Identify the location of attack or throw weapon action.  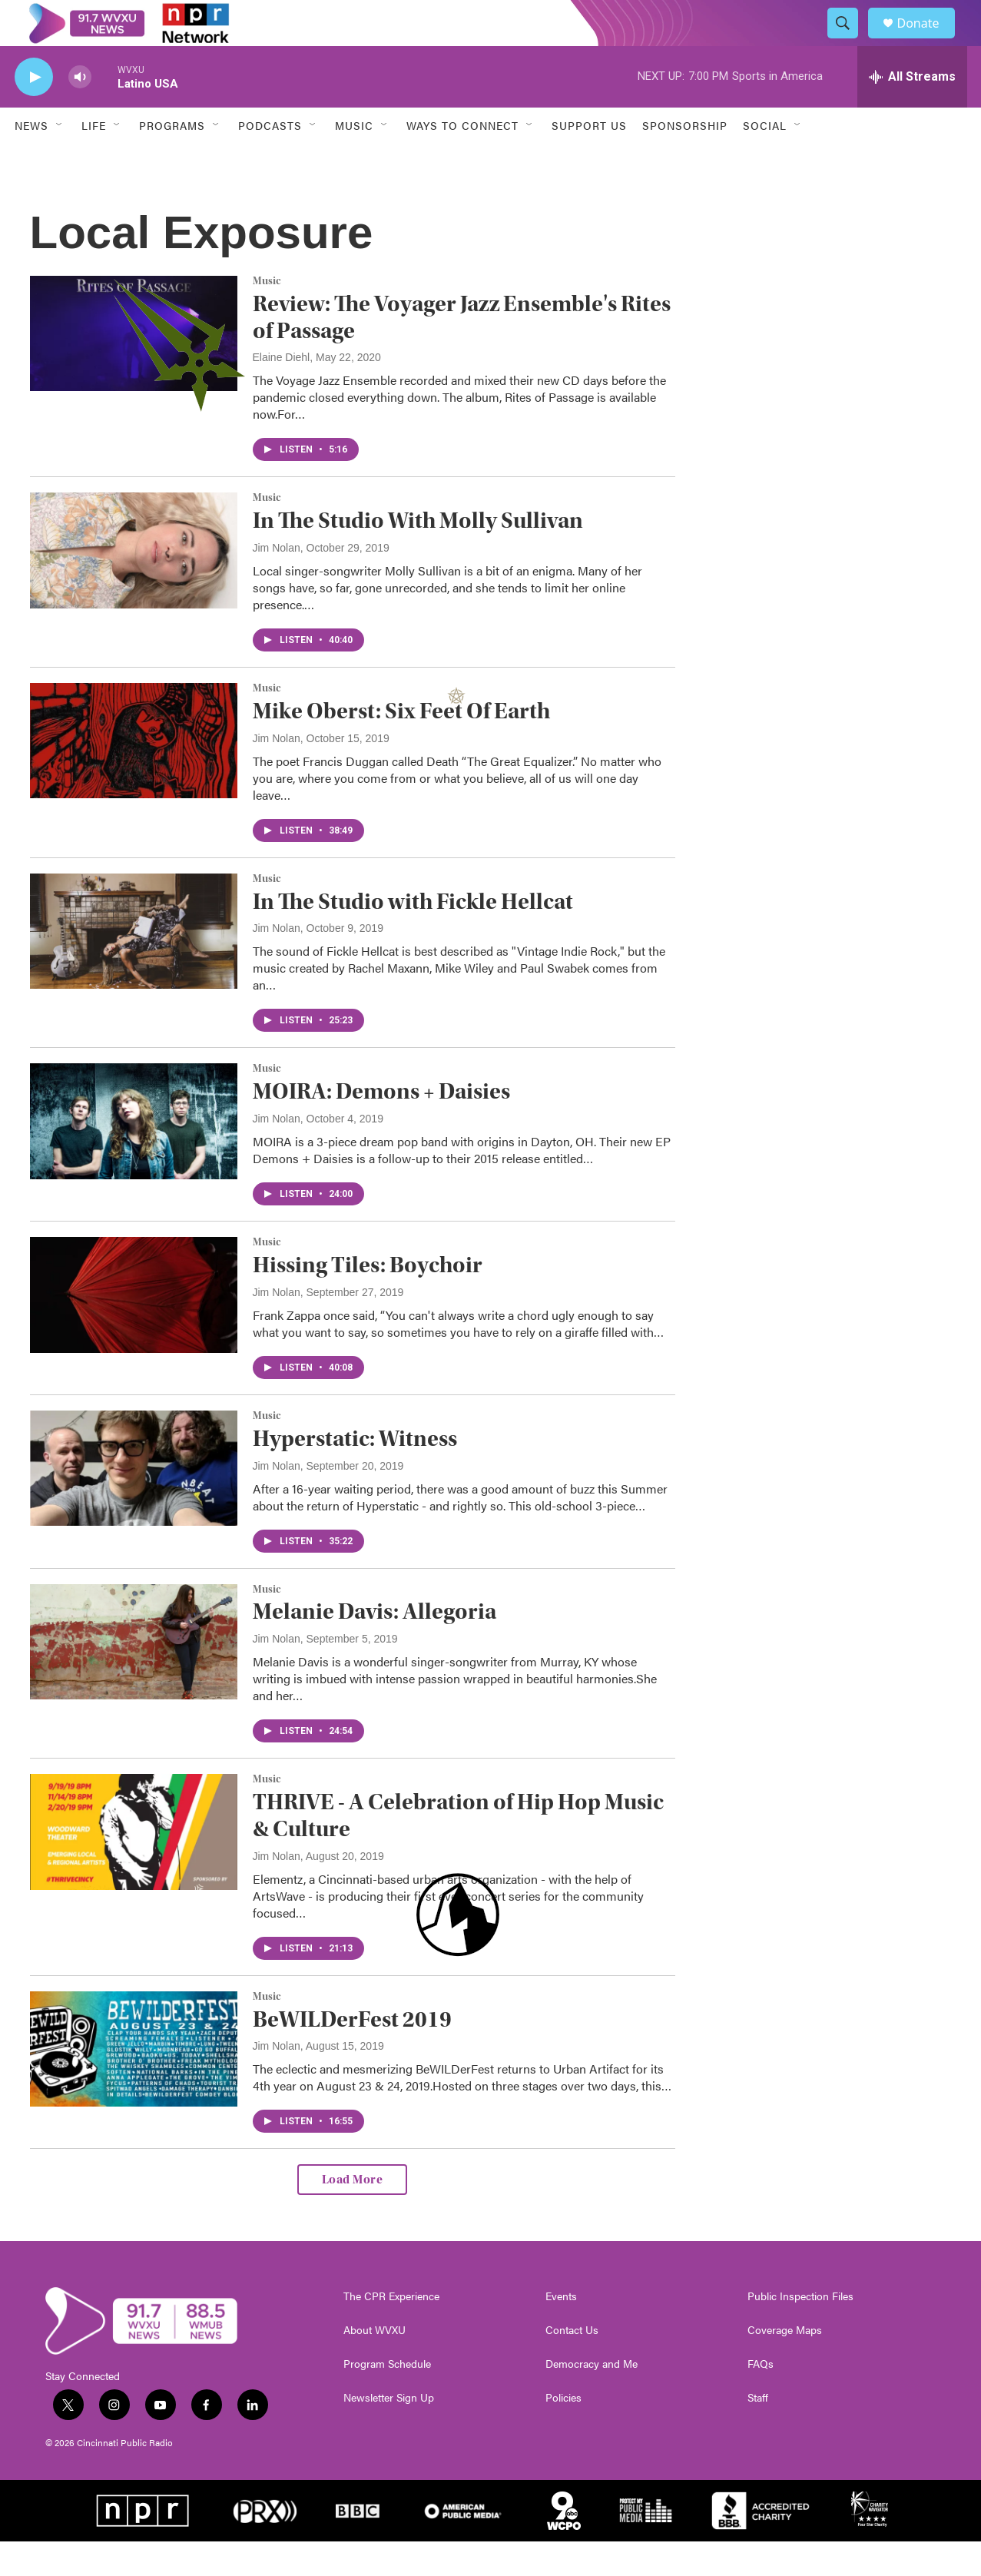
(179, 345).